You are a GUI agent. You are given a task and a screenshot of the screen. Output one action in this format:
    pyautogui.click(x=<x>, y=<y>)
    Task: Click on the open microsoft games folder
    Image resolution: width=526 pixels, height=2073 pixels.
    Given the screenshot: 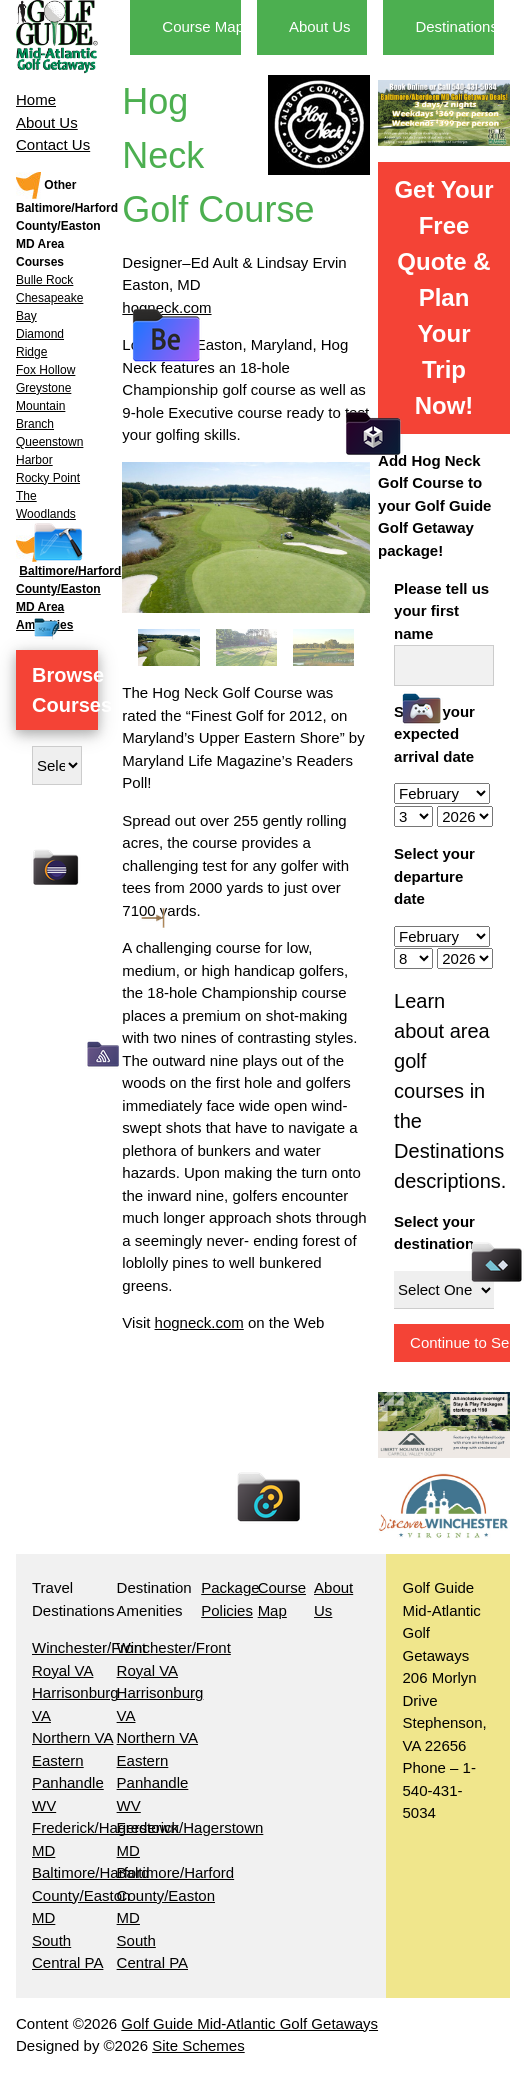 What is the action you would take?
    pyautogui.click(x=421, y=709)
    